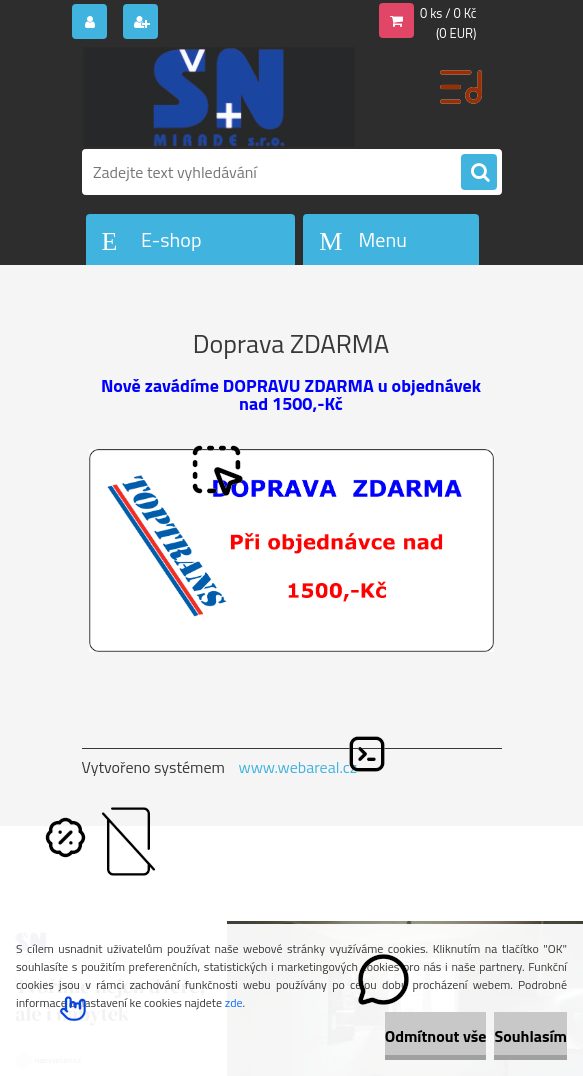  What do you see at coordinates (383, 979) in the screenshot?
I see `open chat or messaging` at bounding box center [383, 979].